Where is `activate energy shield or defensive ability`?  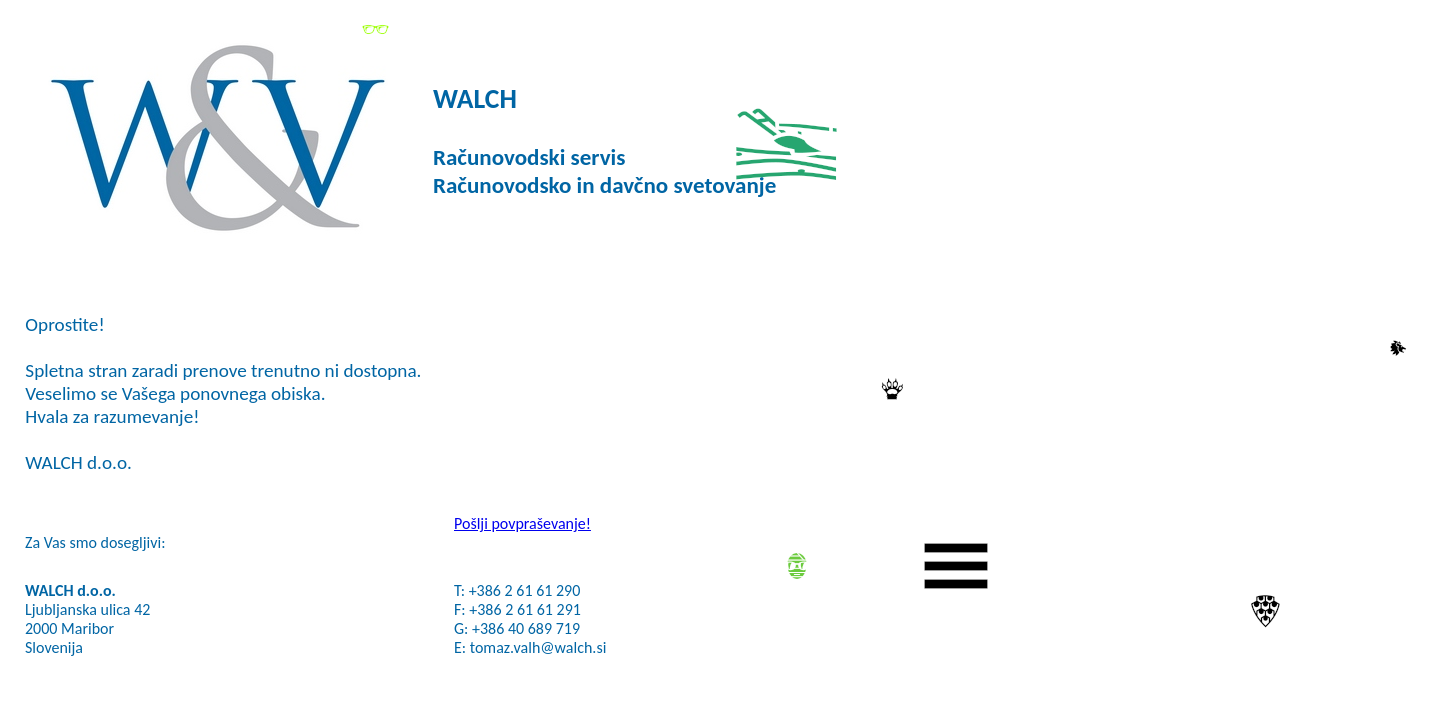 activate energy shield or defensive ability is located at coordinates (1265, 611).